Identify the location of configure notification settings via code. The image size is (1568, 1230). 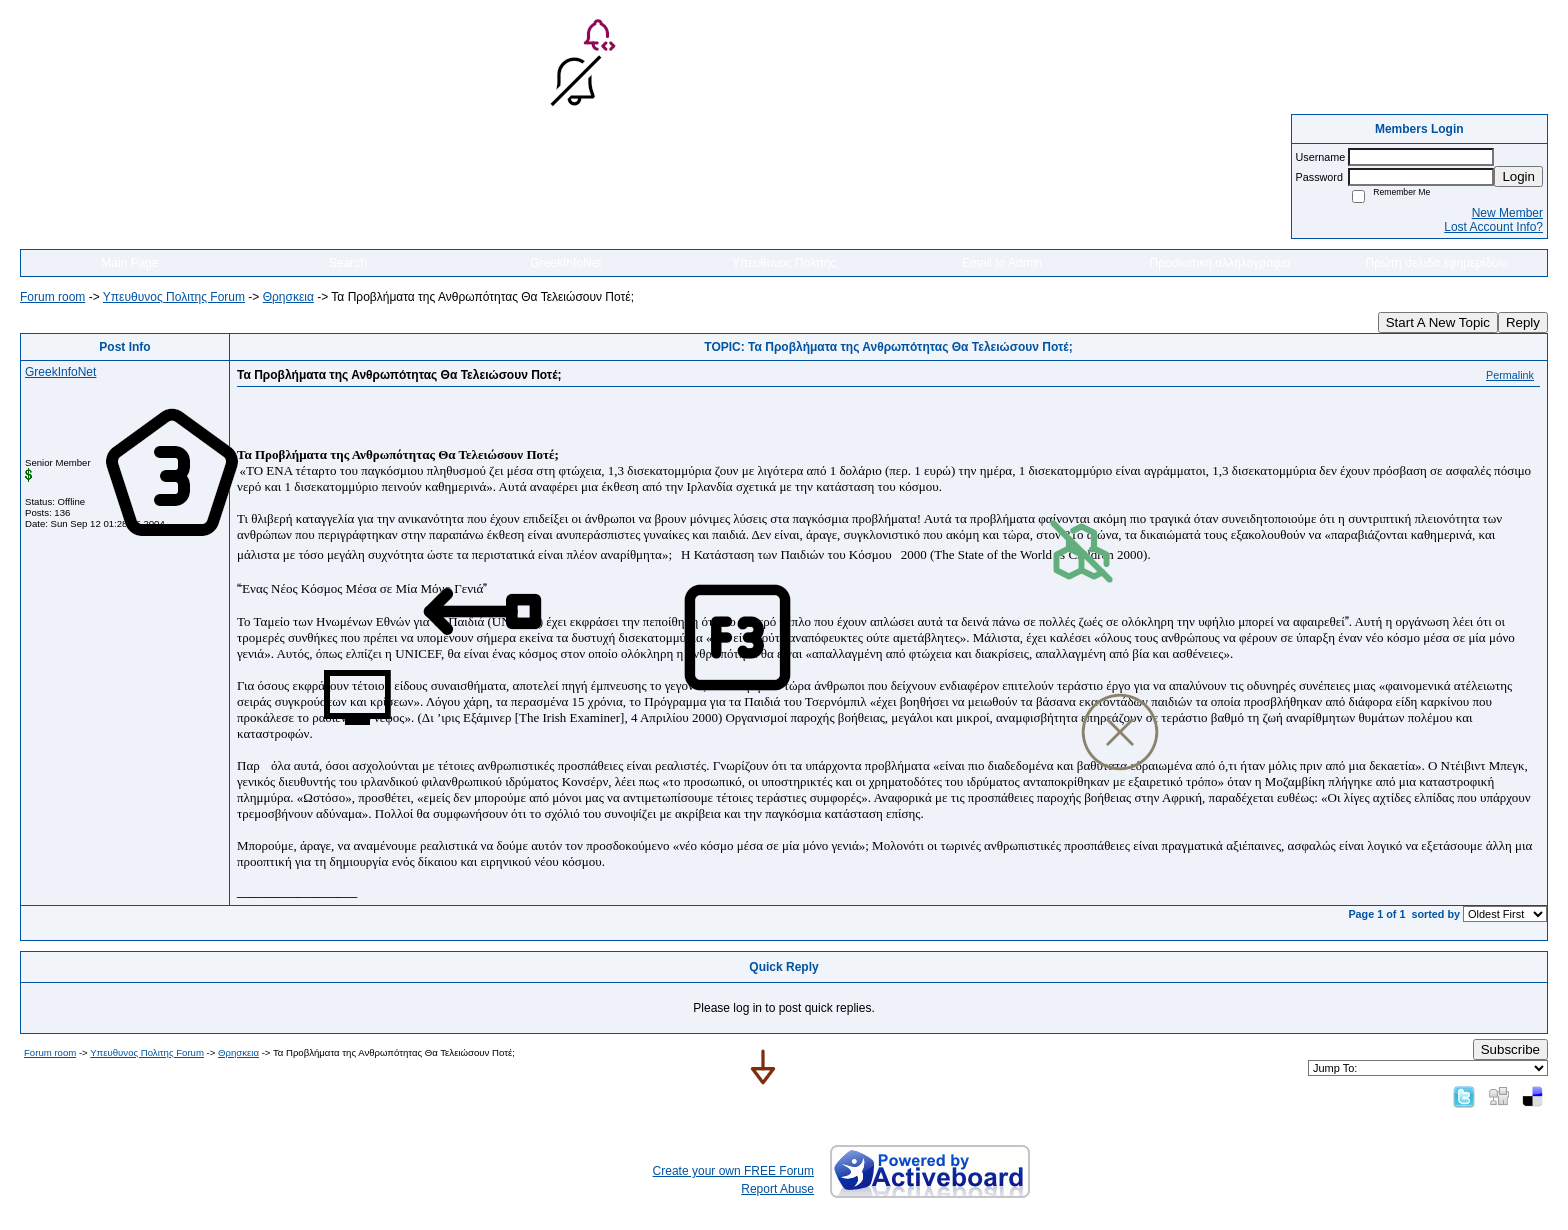
(598, 35).